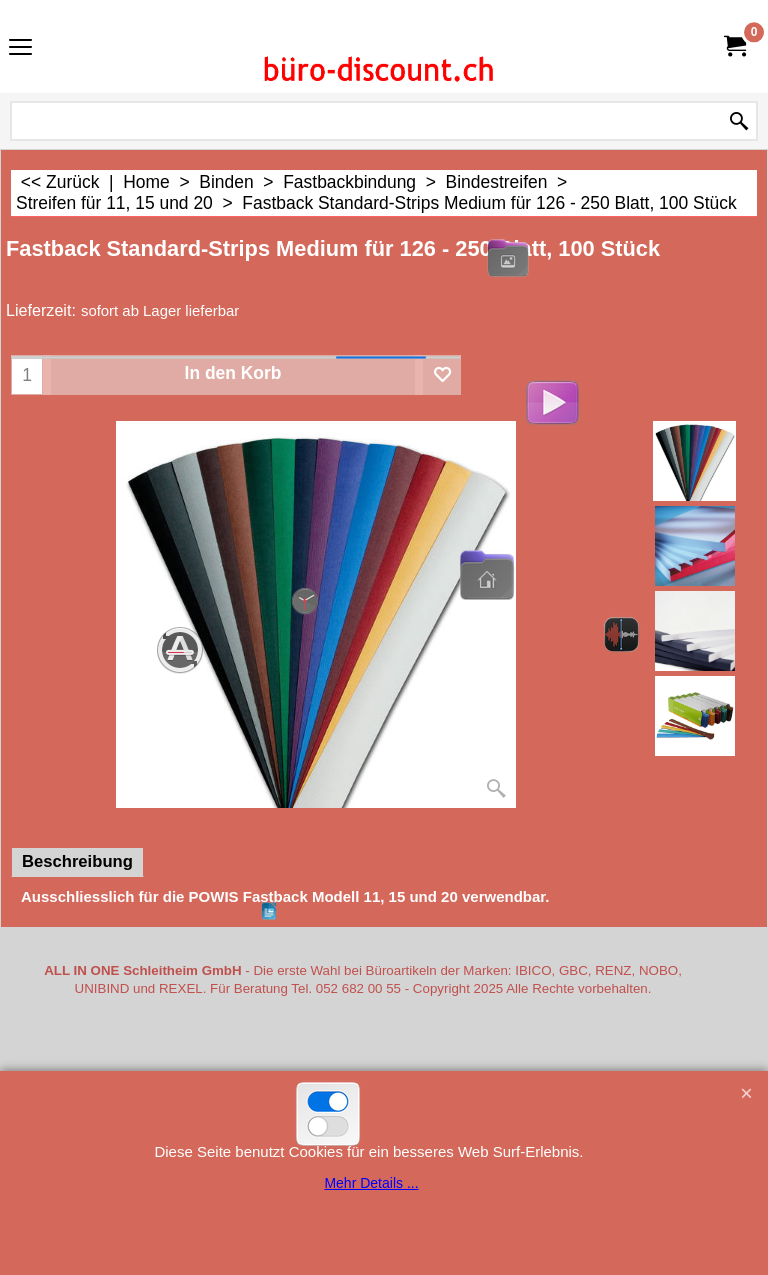 The width and height of the screenshot is (768, 1275). Describe the element at coordinates (552, 402) in the screenshot. I see `open media player application` at that location.